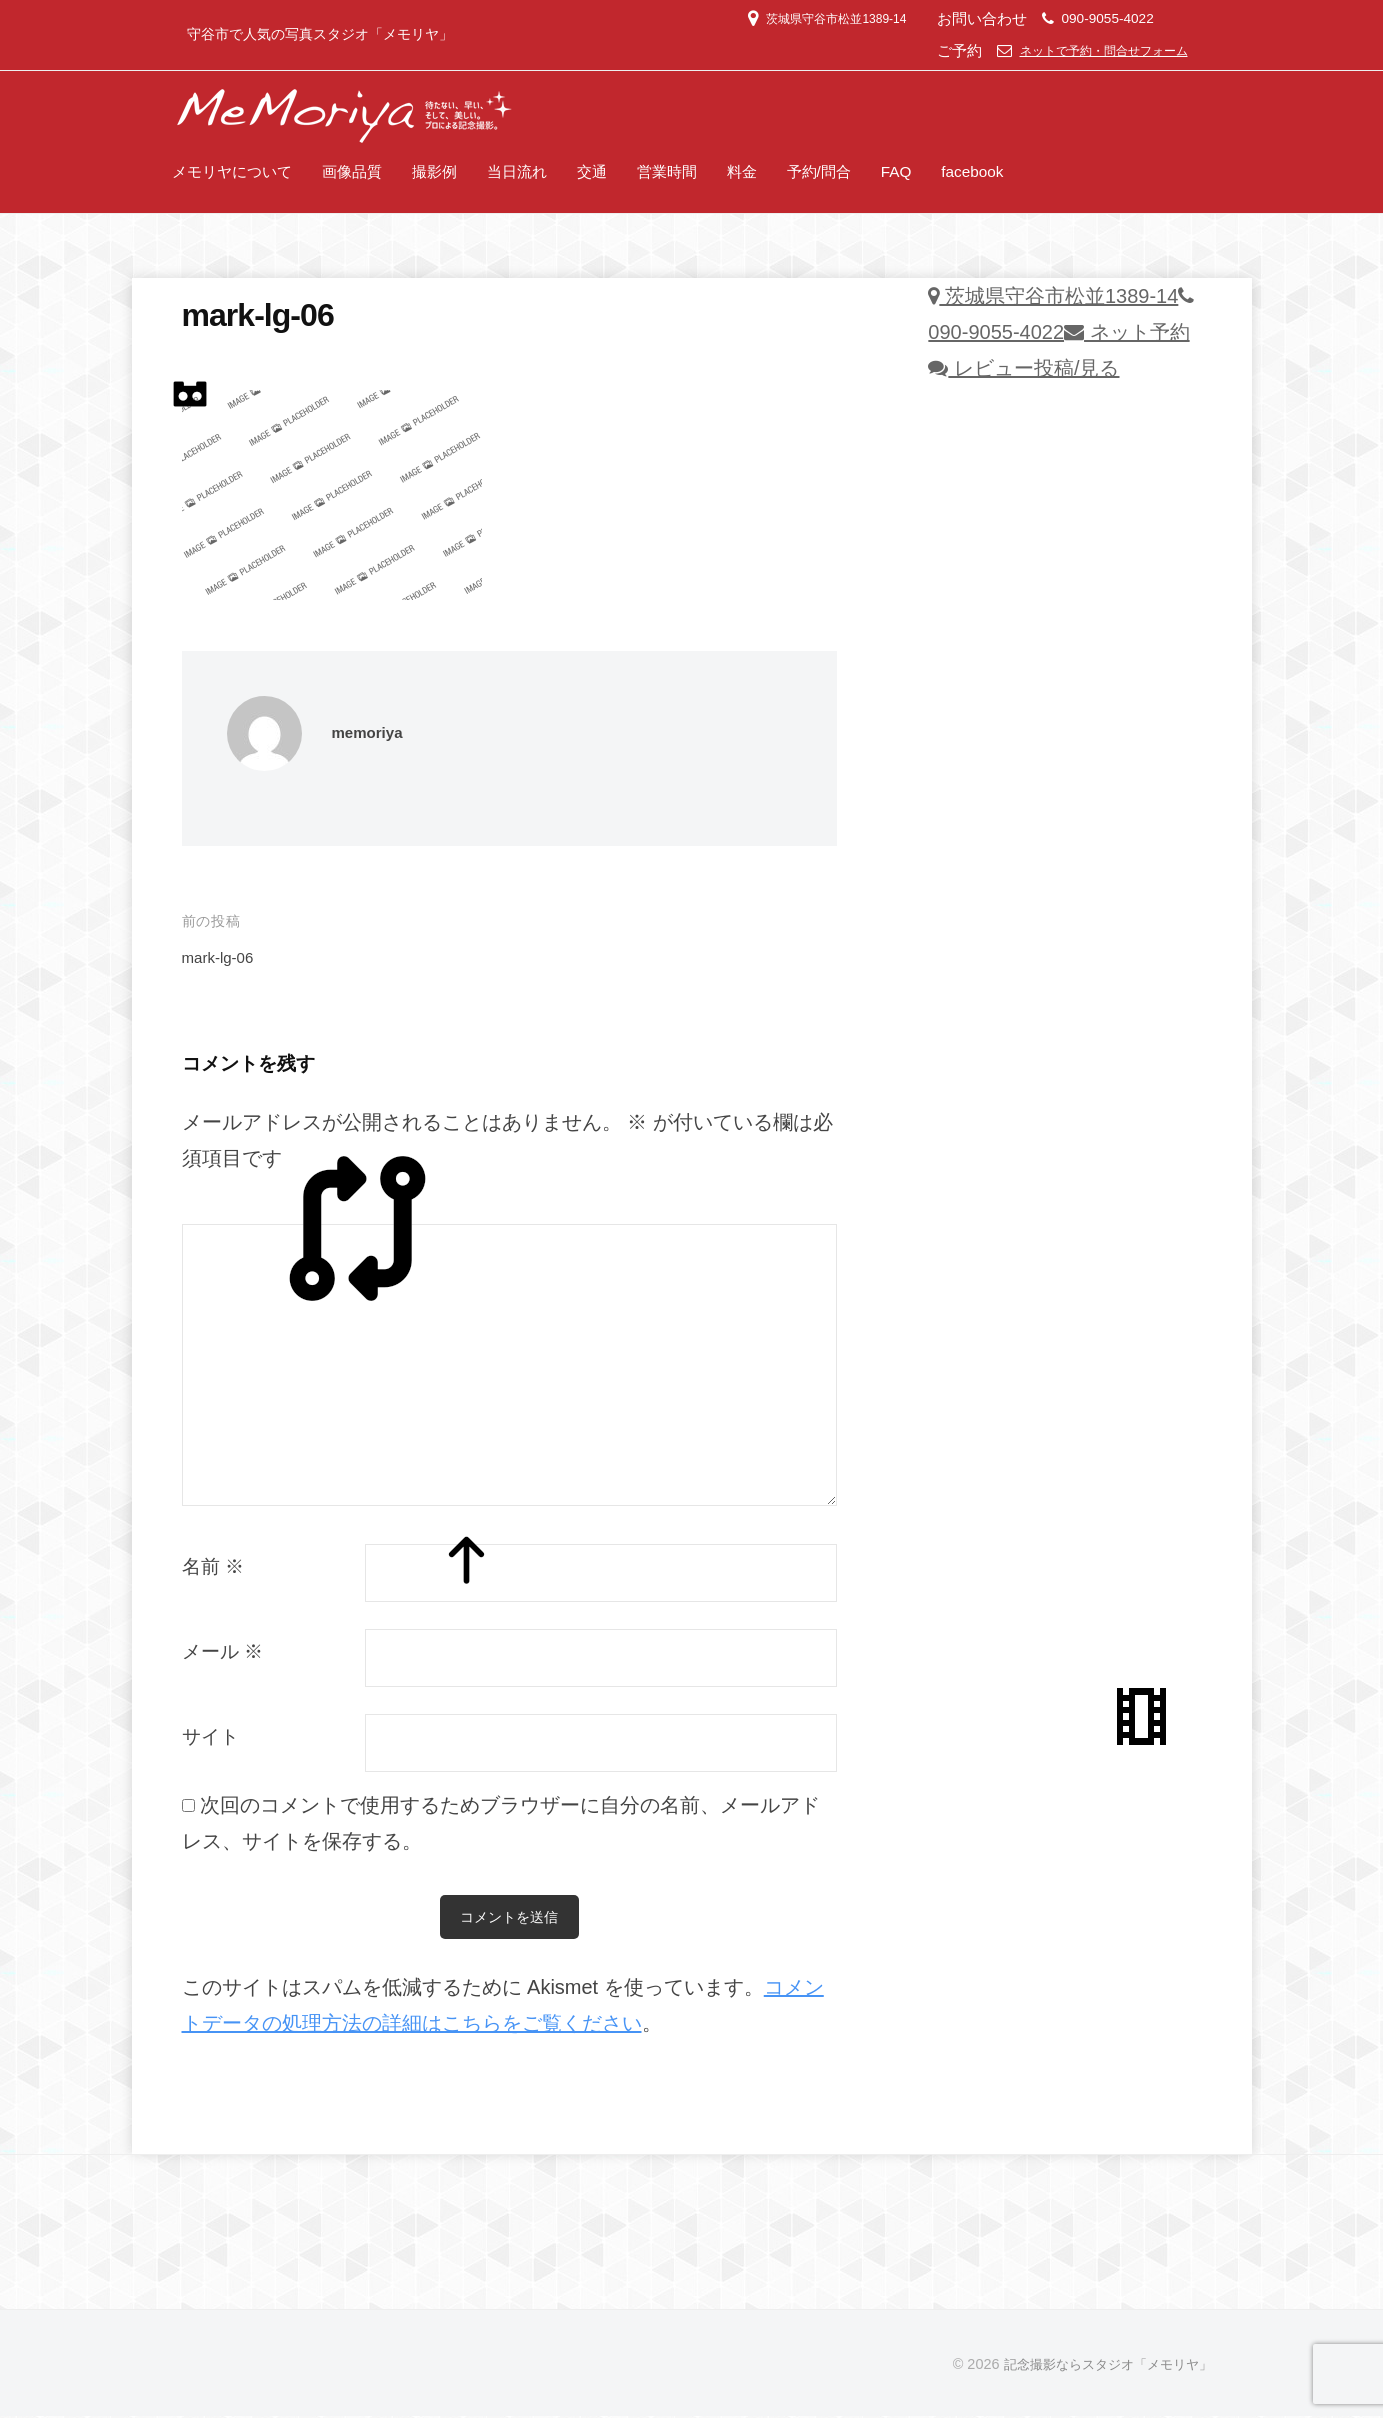 The image size is (1383, 2418). What do you see at coordinates (1141, 1716) in the screenshot?
I see `access movies or video content` at bounding box center [1141, 1716].